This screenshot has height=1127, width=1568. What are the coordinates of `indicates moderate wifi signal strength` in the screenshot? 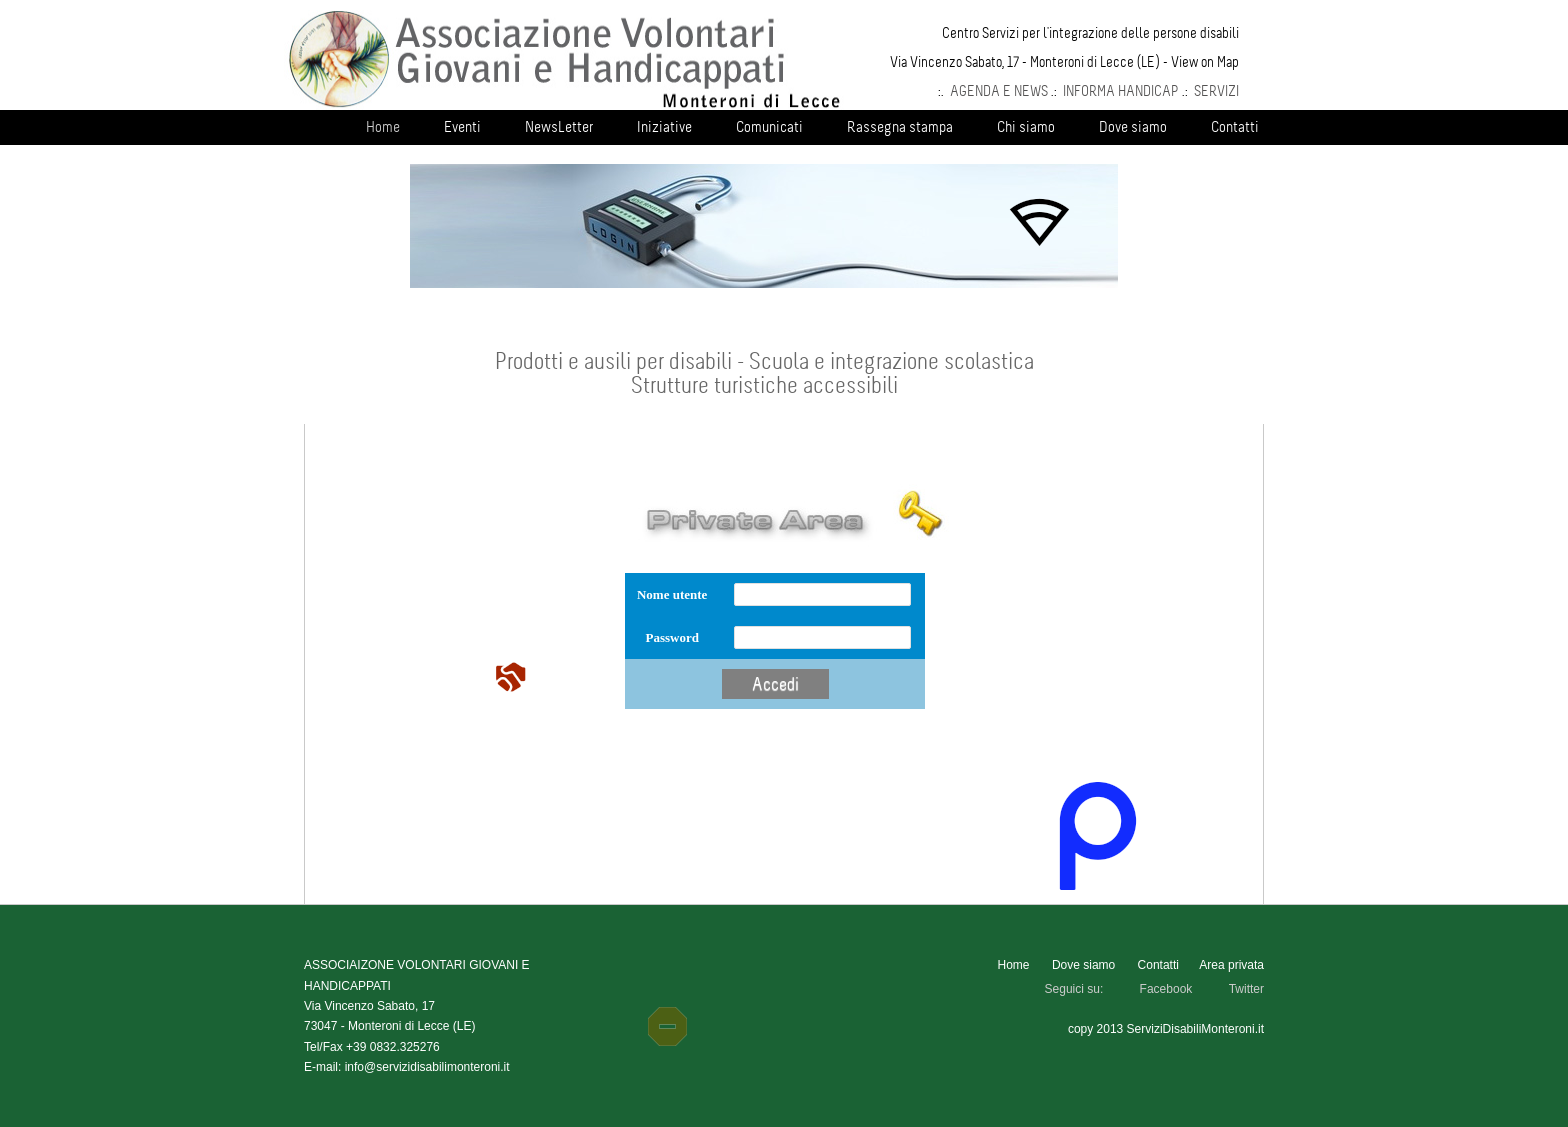 It's located at (1039, 222).